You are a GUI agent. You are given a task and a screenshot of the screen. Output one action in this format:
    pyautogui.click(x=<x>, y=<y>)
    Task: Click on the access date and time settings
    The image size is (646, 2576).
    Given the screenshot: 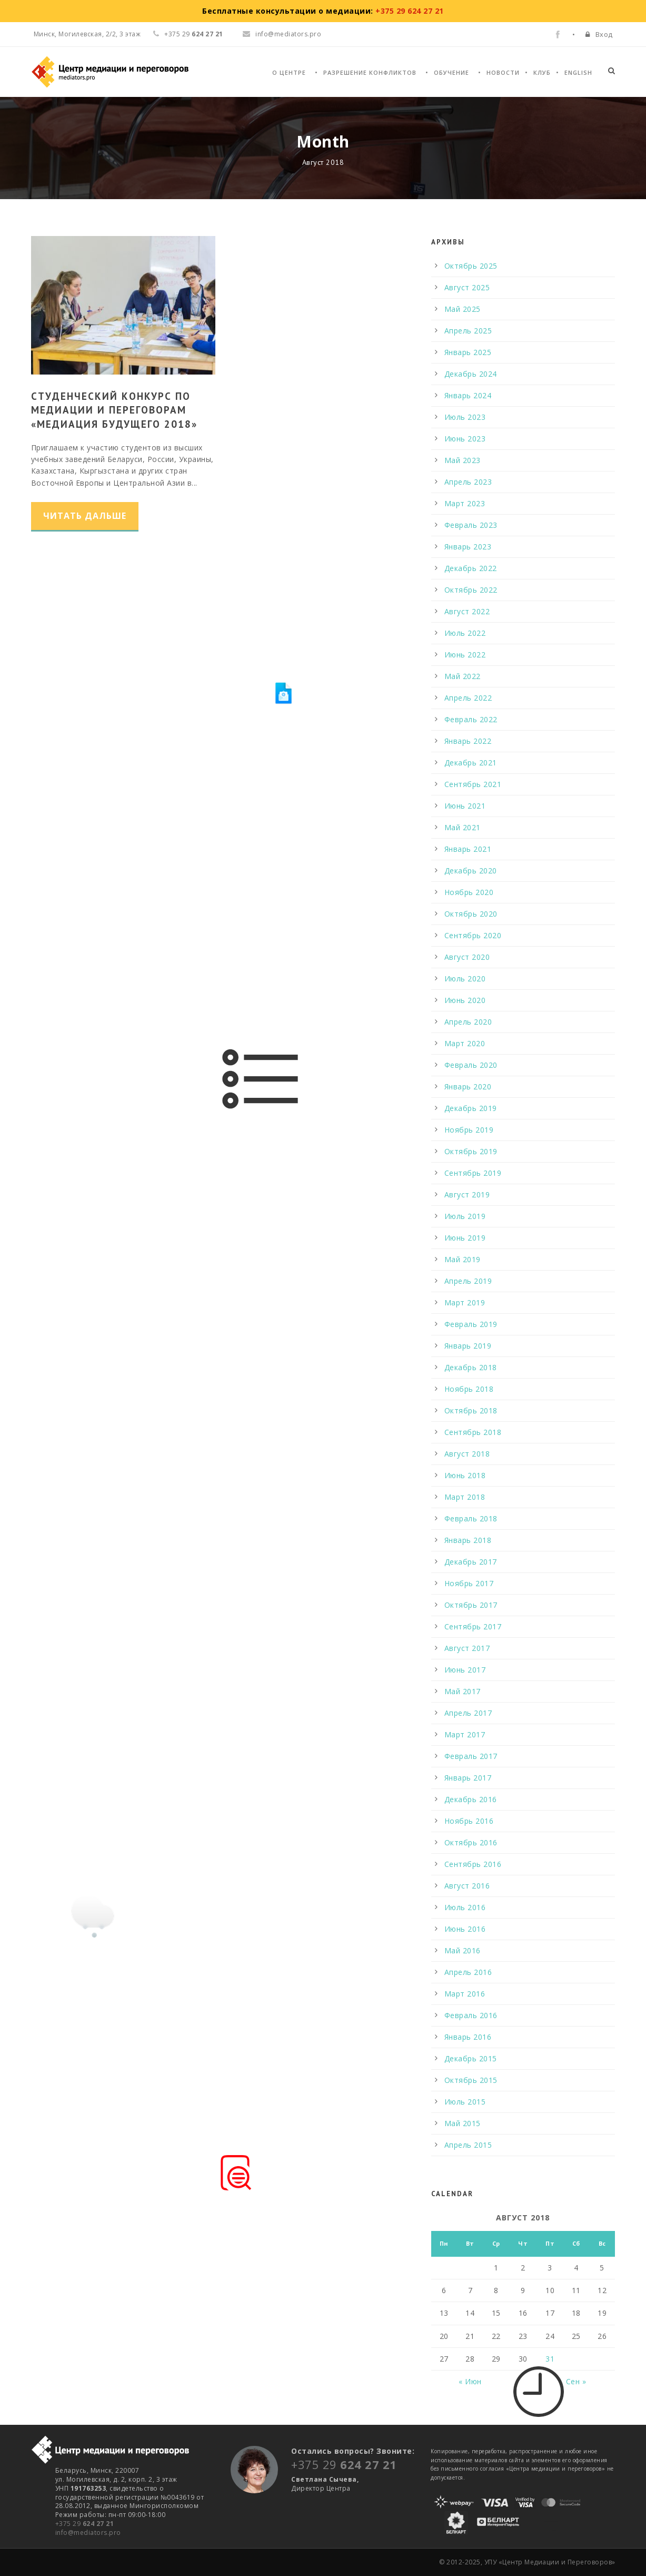 What is the action you would take?
    pyautogui.click(x=539, y=2392)
    